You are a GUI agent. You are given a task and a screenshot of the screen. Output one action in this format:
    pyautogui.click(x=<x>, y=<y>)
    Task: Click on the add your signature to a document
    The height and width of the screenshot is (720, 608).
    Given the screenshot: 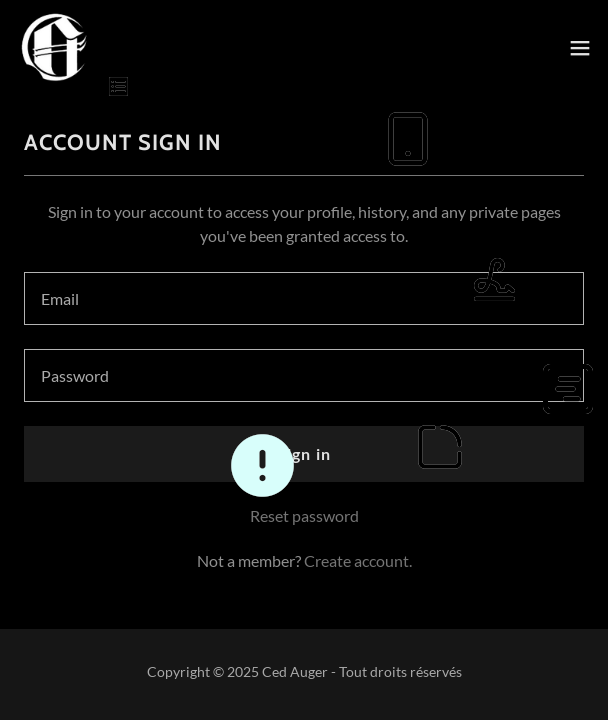 What is the action you would take?
    pyautogui.click(x=494, y=280)
    